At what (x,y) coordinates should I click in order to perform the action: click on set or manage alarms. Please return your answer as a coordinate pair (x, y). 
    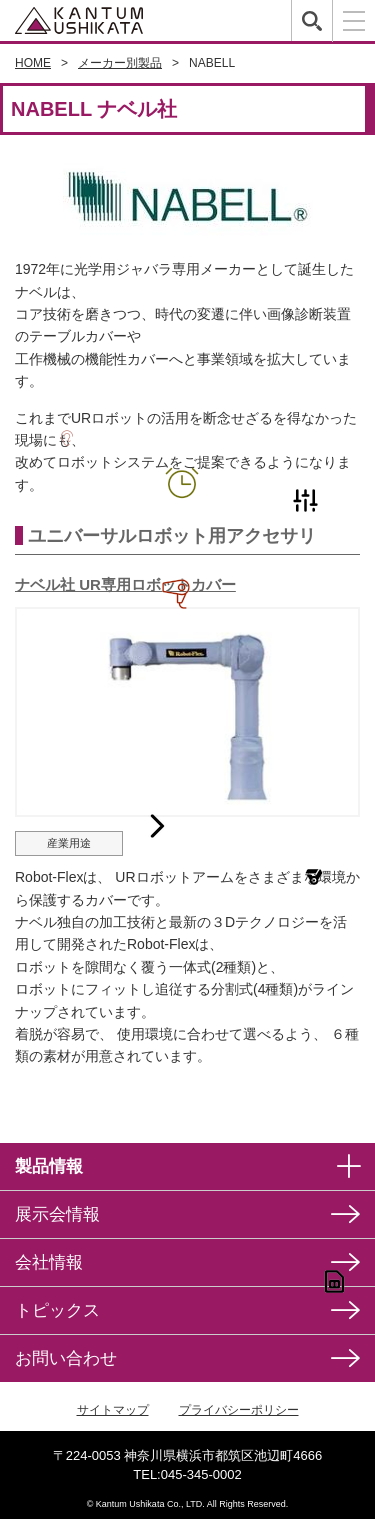
    Looking at the image, I should click on (182, 483).